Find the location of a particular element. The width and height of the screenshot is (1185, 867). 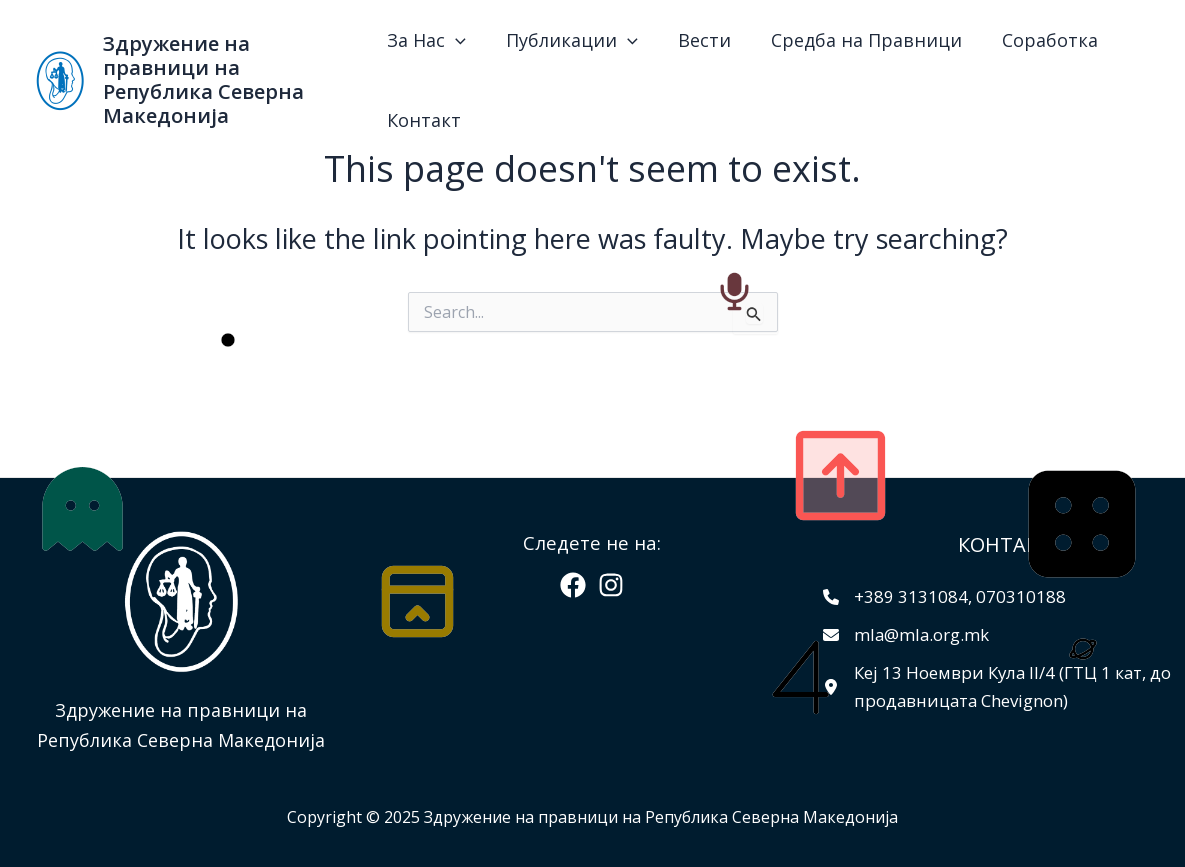

indicates step four in a multi-step process is located at coordinates (802, 677).